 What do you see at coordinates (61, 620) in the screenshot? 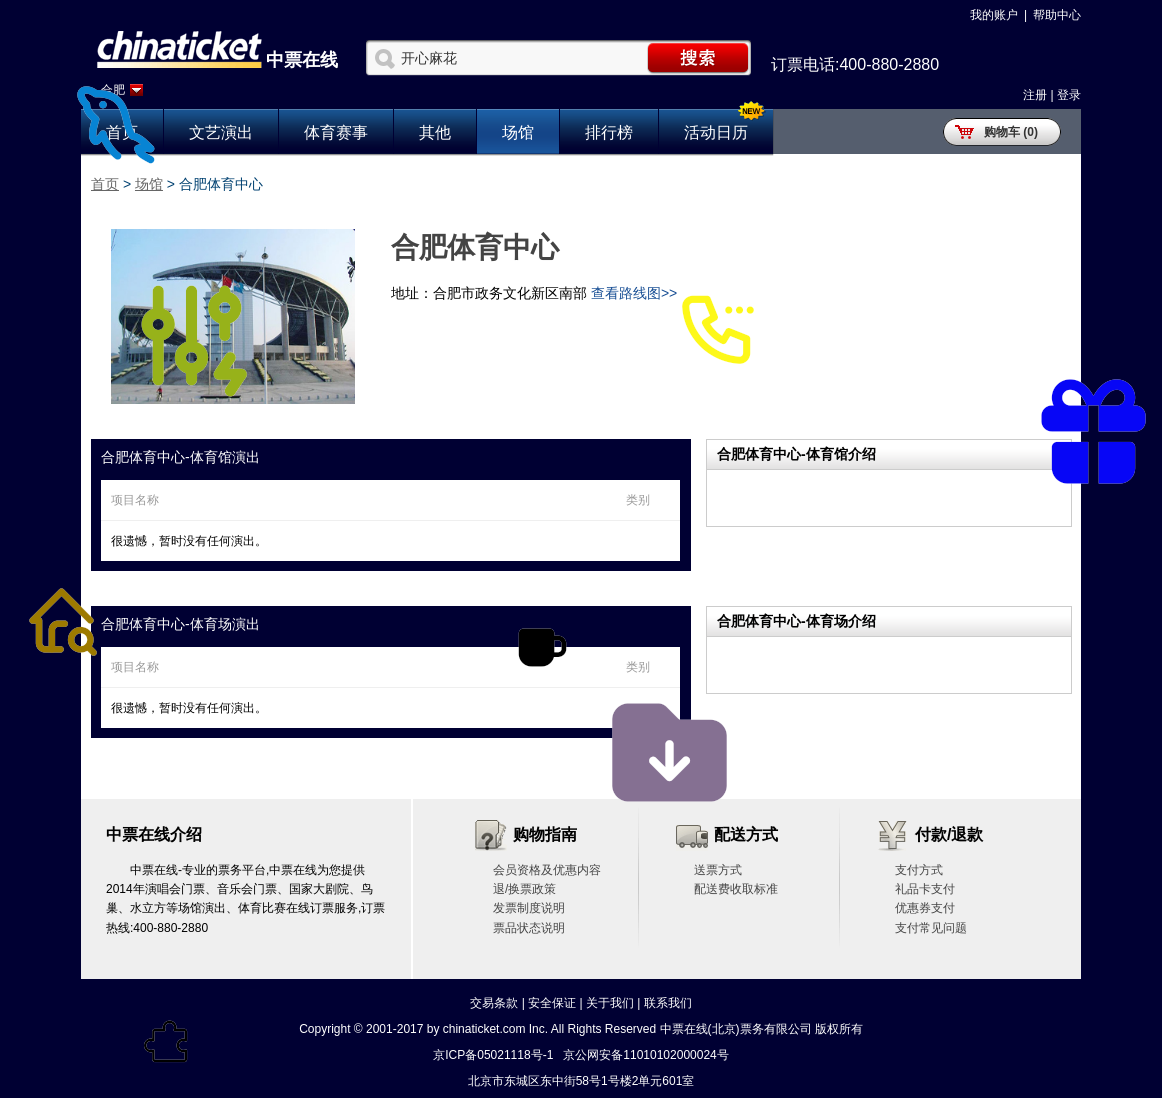
I see `search for homes or properties` at bounding box center [61, 620].